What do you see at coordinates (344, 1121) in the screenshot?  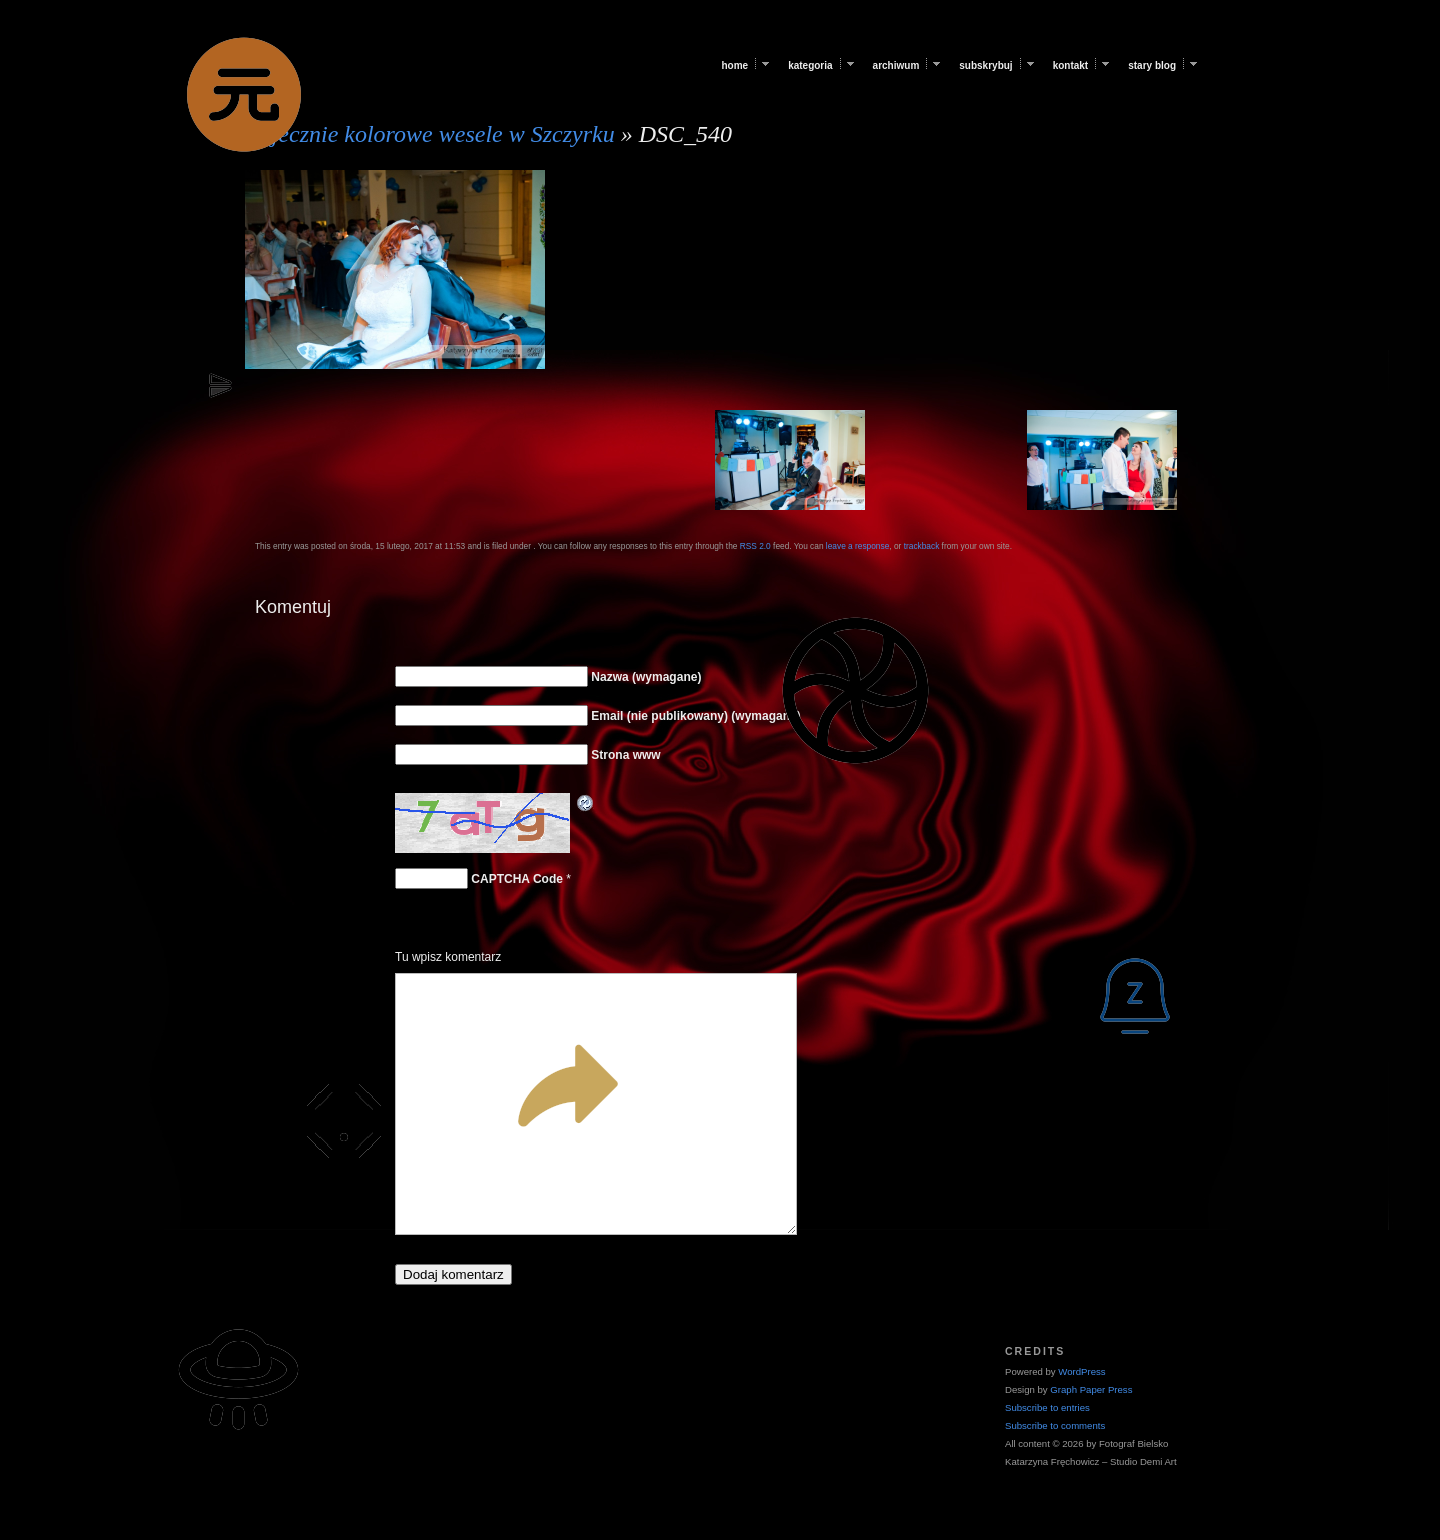 I see `report an issue or violation` at bounding box center [344, 1121].